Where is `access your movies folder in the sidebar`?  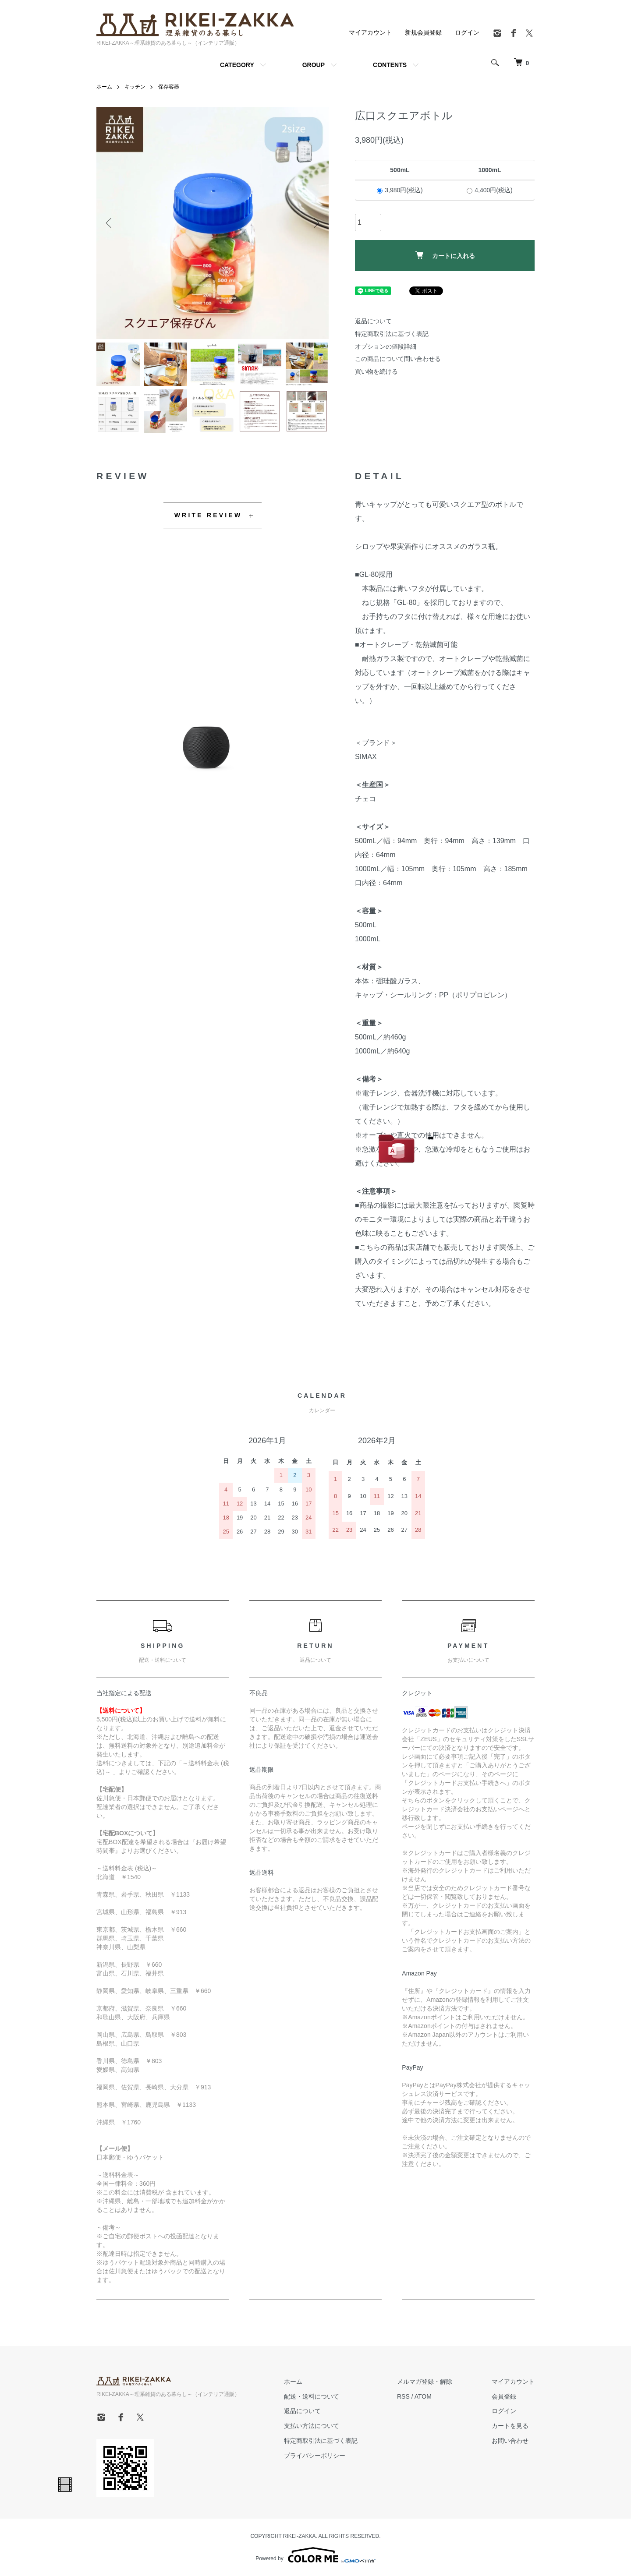
access your movies folder in the sidebar is located at coordinates (65, 2484).